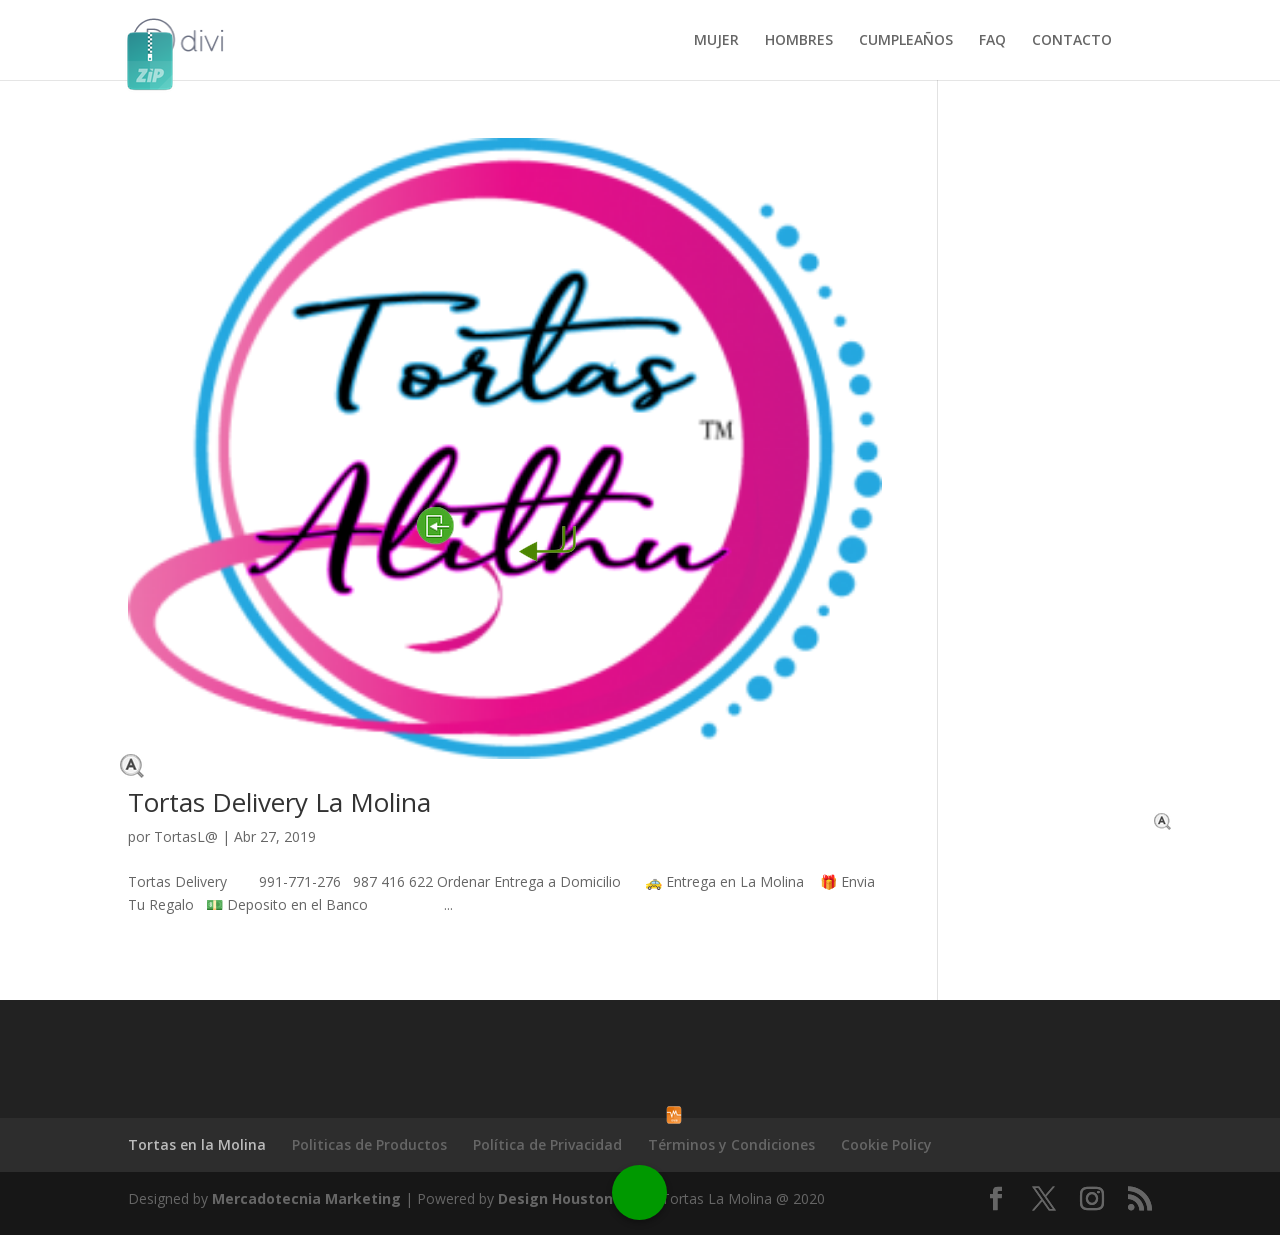 This screenshot has width=1280, height=1235. Describe the element at coordinates (546, 543) in the screenshot. I see `reply to all recipients of an email` at that location.